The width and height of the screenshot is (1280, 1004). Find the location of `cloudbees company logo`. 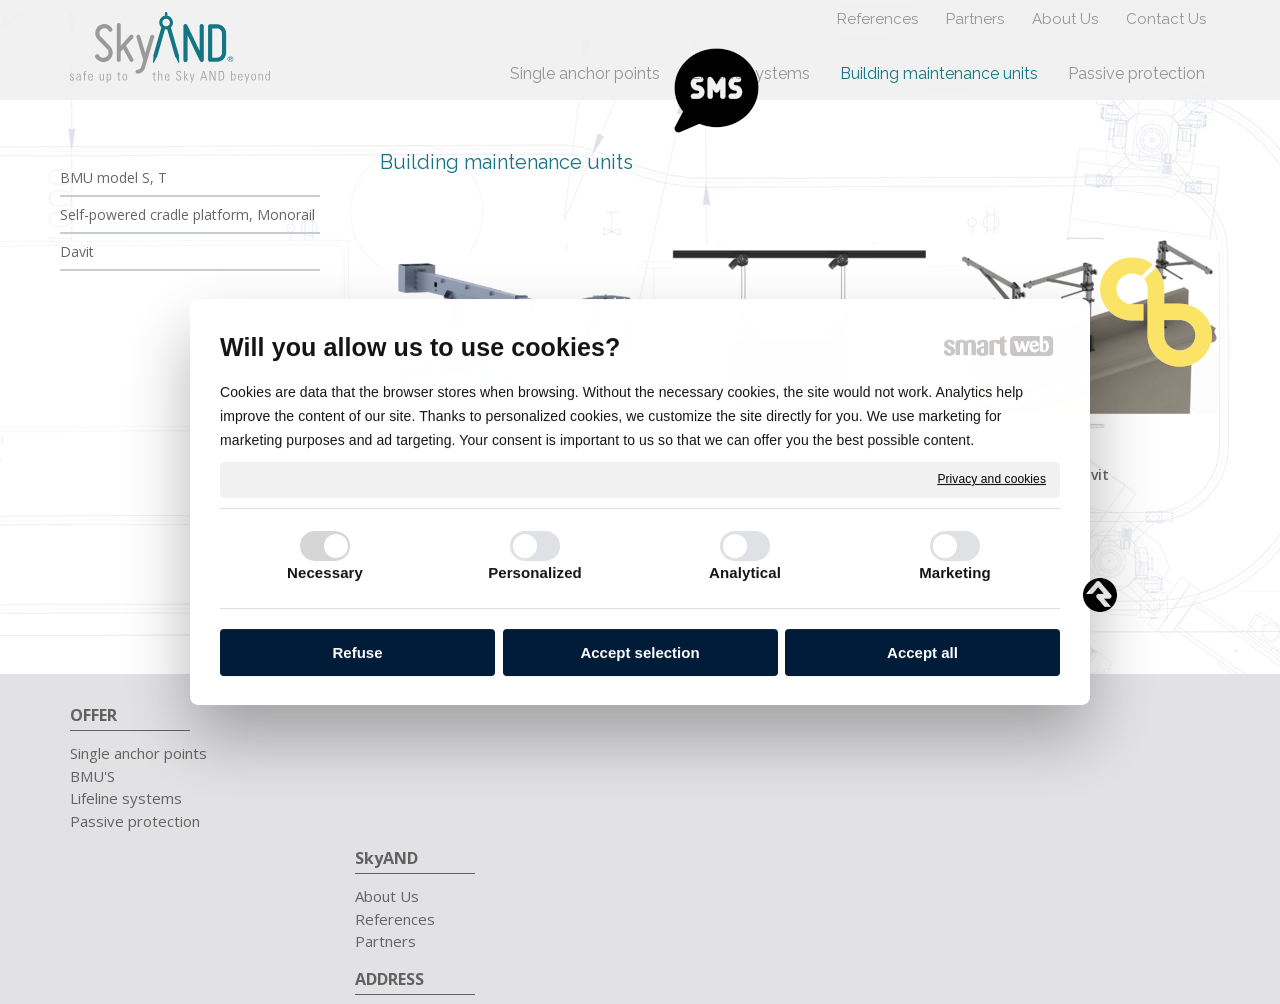

cloudbees company logo is located at coordinates (1156, 312).